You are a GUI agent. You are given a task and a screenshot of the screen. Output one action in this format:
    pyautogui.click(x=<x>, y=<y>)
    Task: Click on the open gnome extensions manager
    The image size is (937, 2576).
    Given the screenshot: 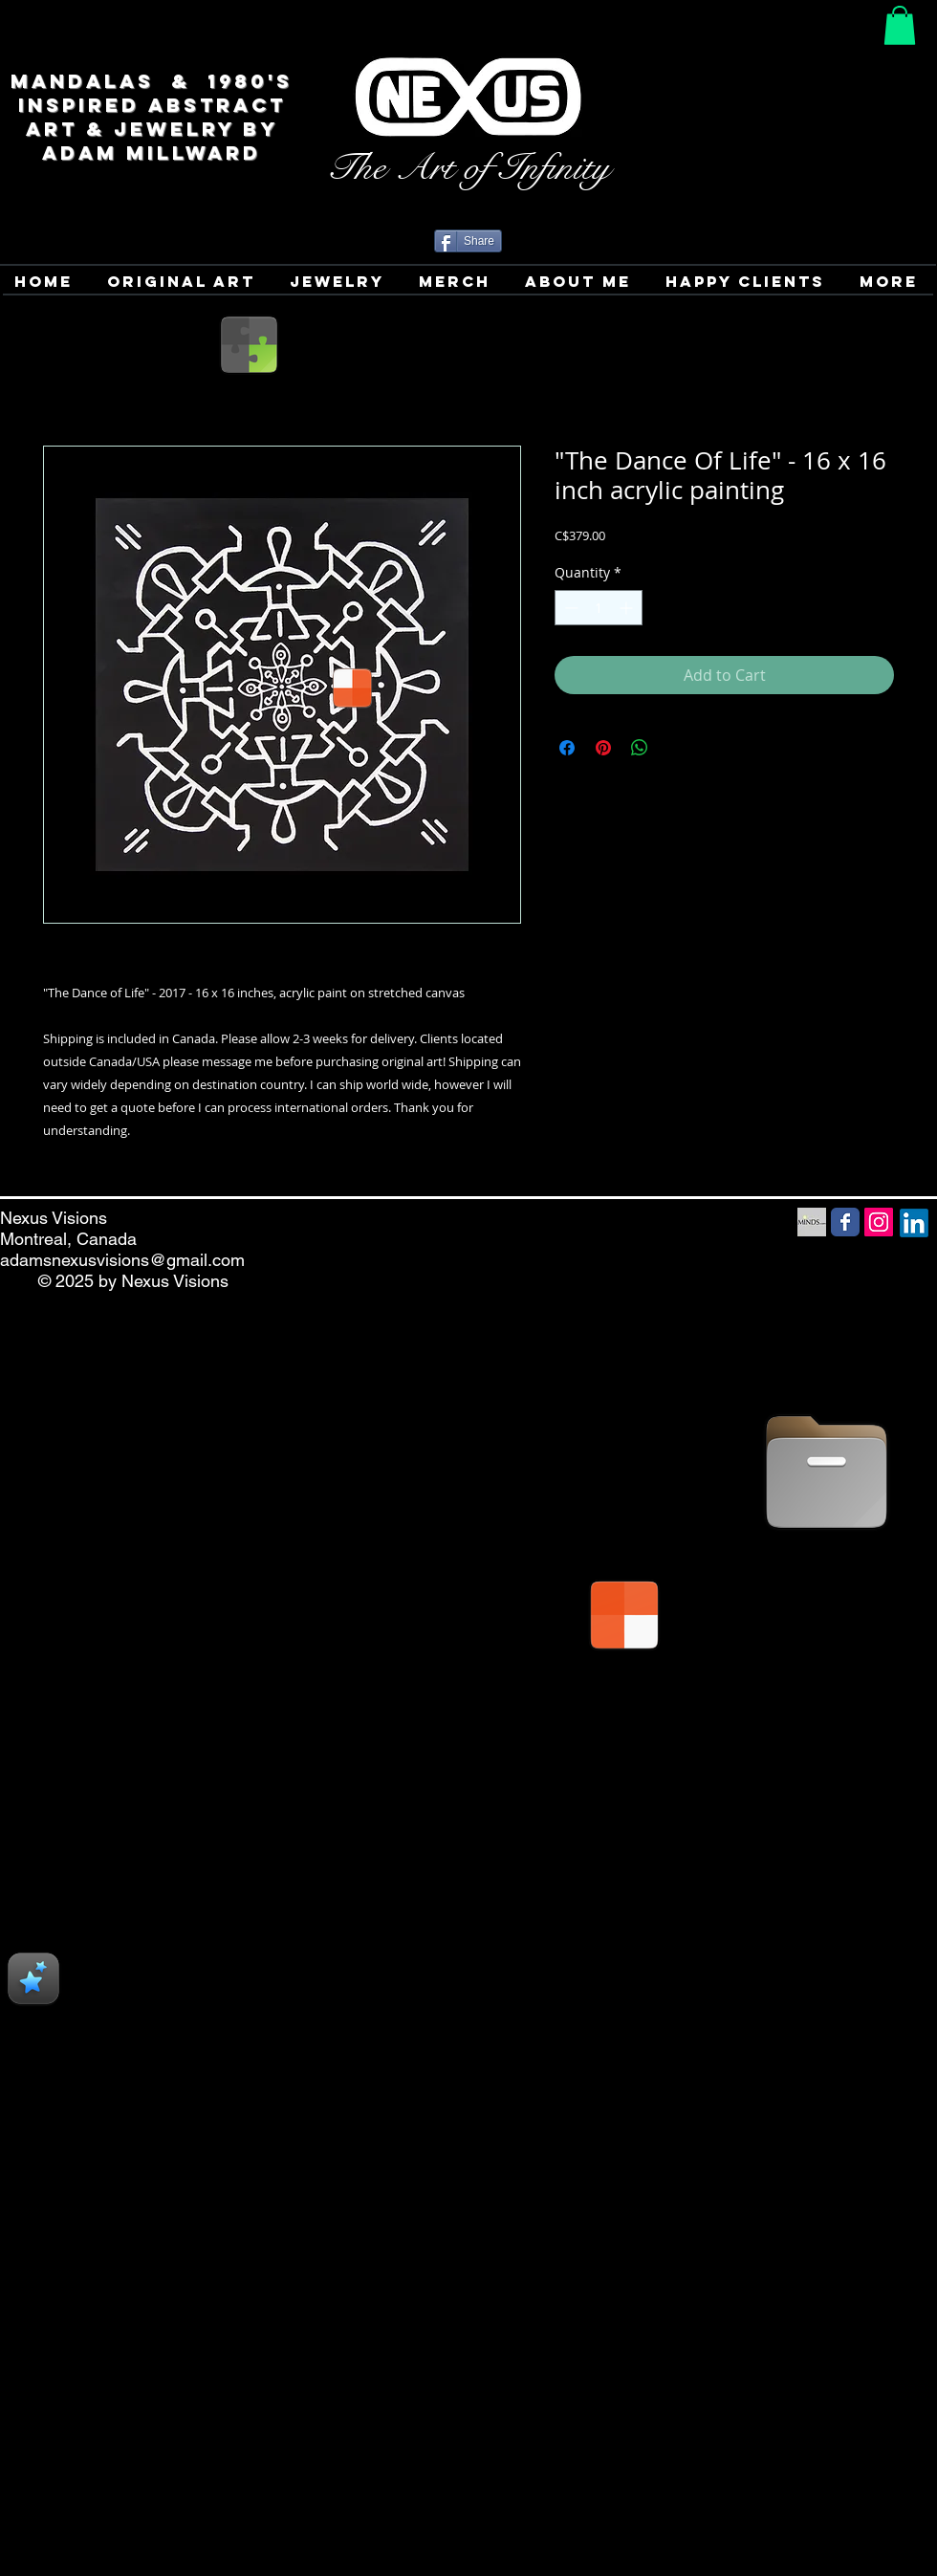 What is the action you would take?
    pyautogui.click(x=249, y=344)
    